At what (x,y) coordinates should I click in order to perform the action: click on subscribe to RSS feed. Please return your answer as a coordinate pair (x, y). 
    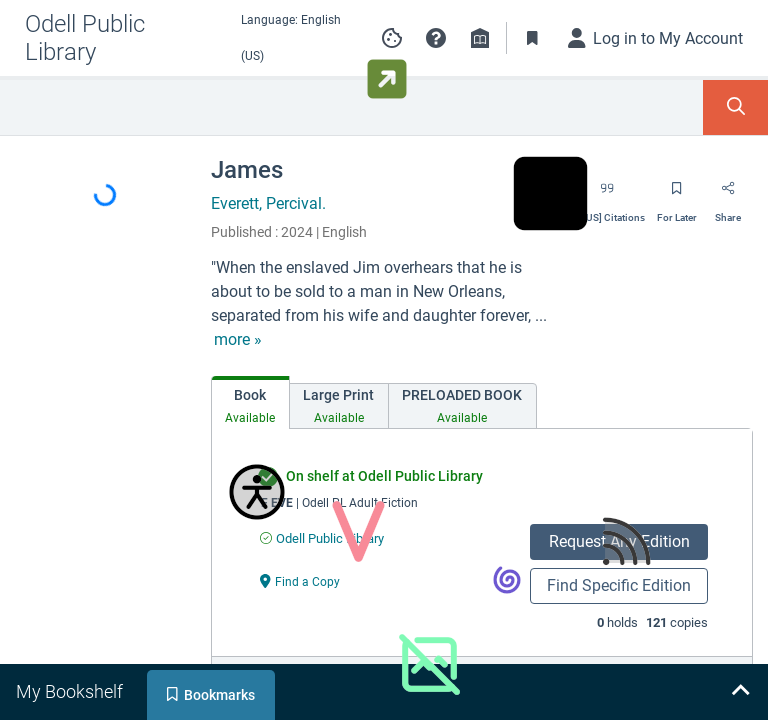
    Looking at the image, I should click on (624, 543).